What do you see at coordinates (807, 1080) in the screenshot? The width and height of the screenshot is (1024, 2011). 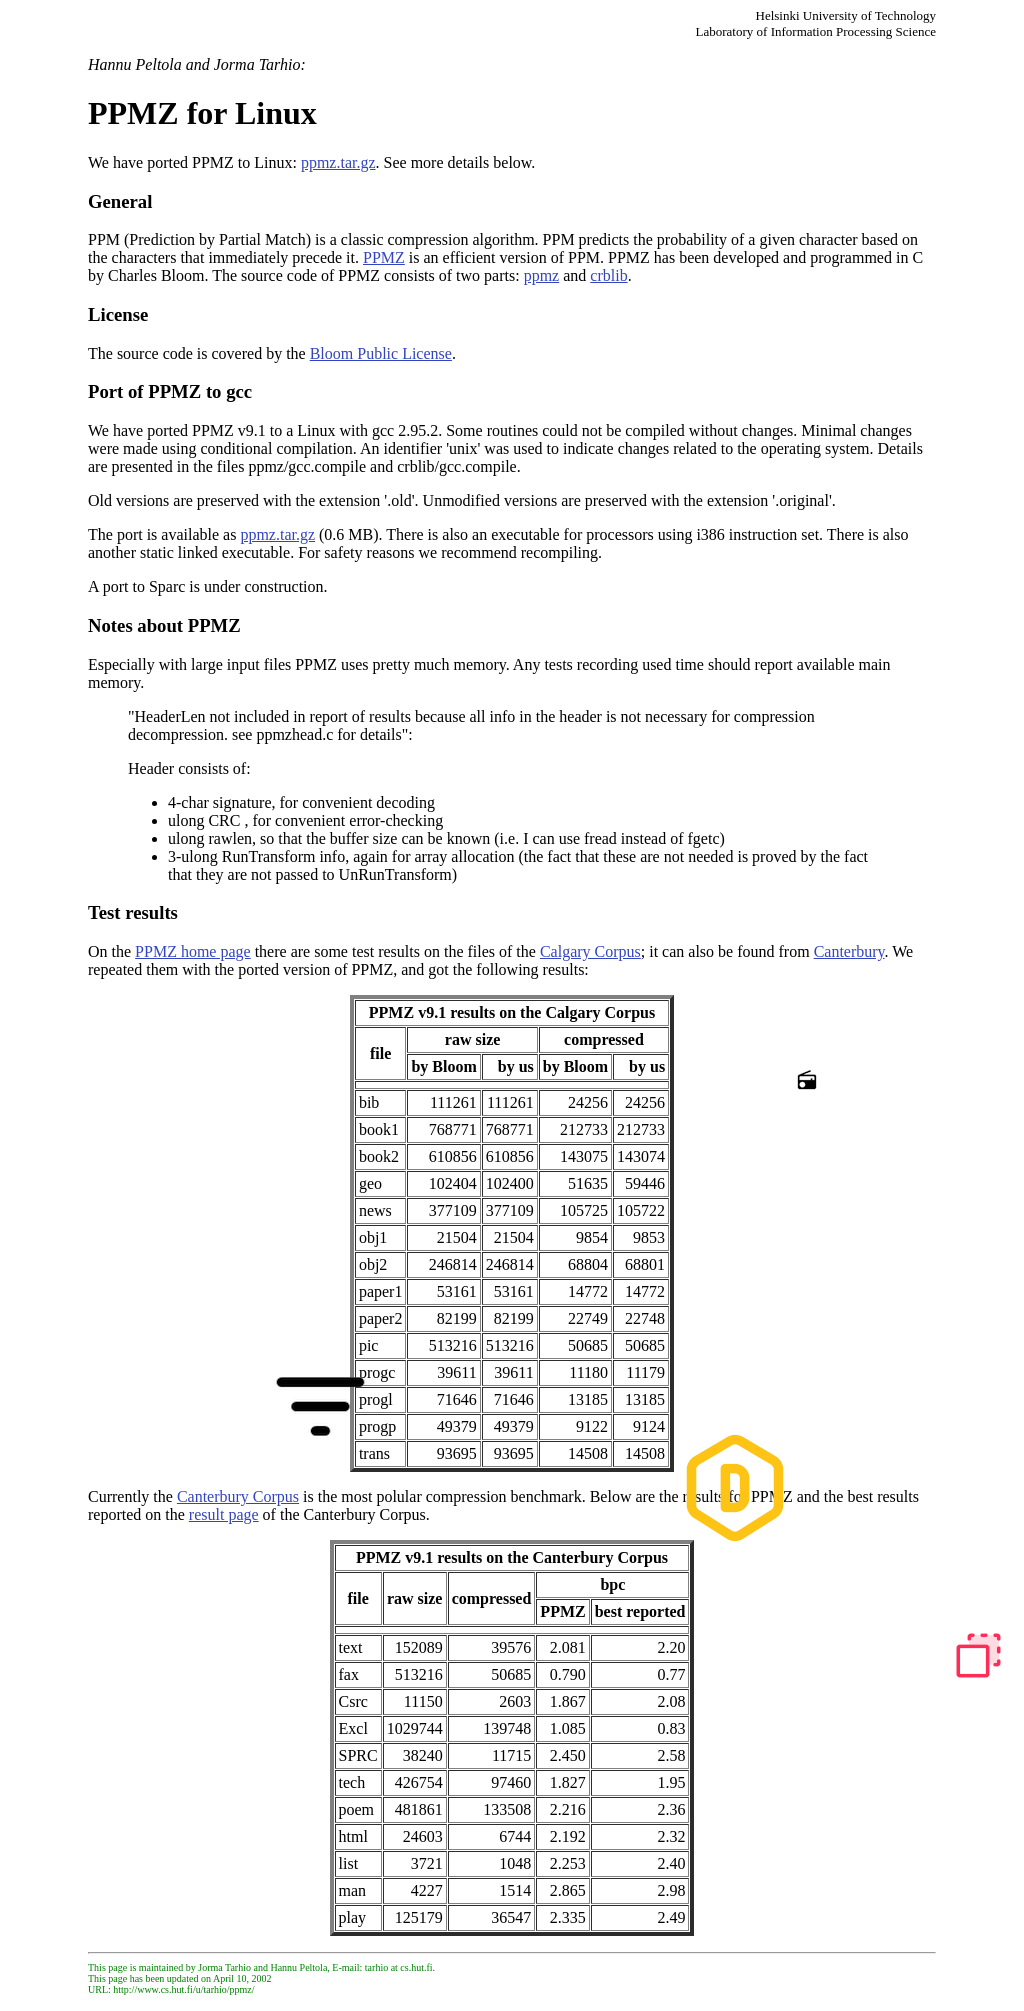 I see `open radio or audio streaming` at bounding box center [807, 1080].